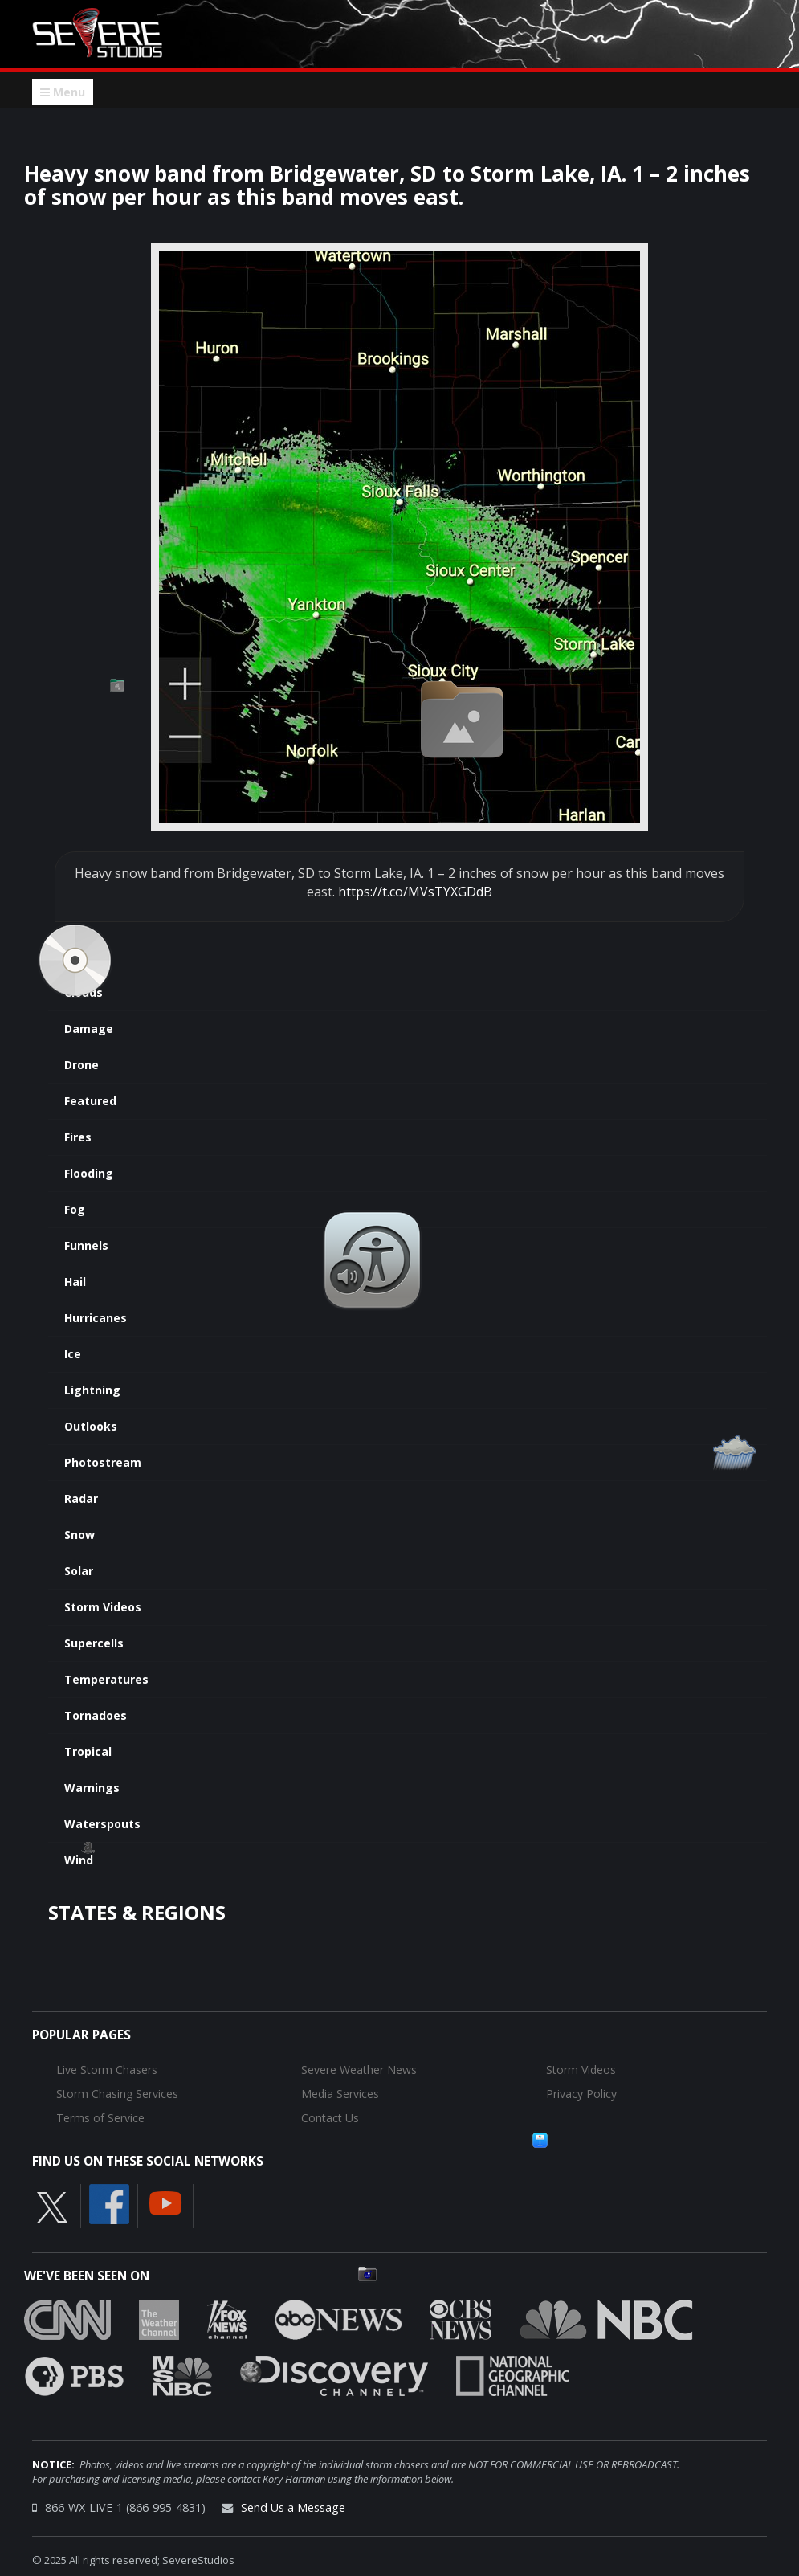 The width and height of the screenshot is (799, 2576). What do you see at coordinates (117, 685) in the screenshot?
I see `open insync cloud sync folder` at bounding box center [117, 685].